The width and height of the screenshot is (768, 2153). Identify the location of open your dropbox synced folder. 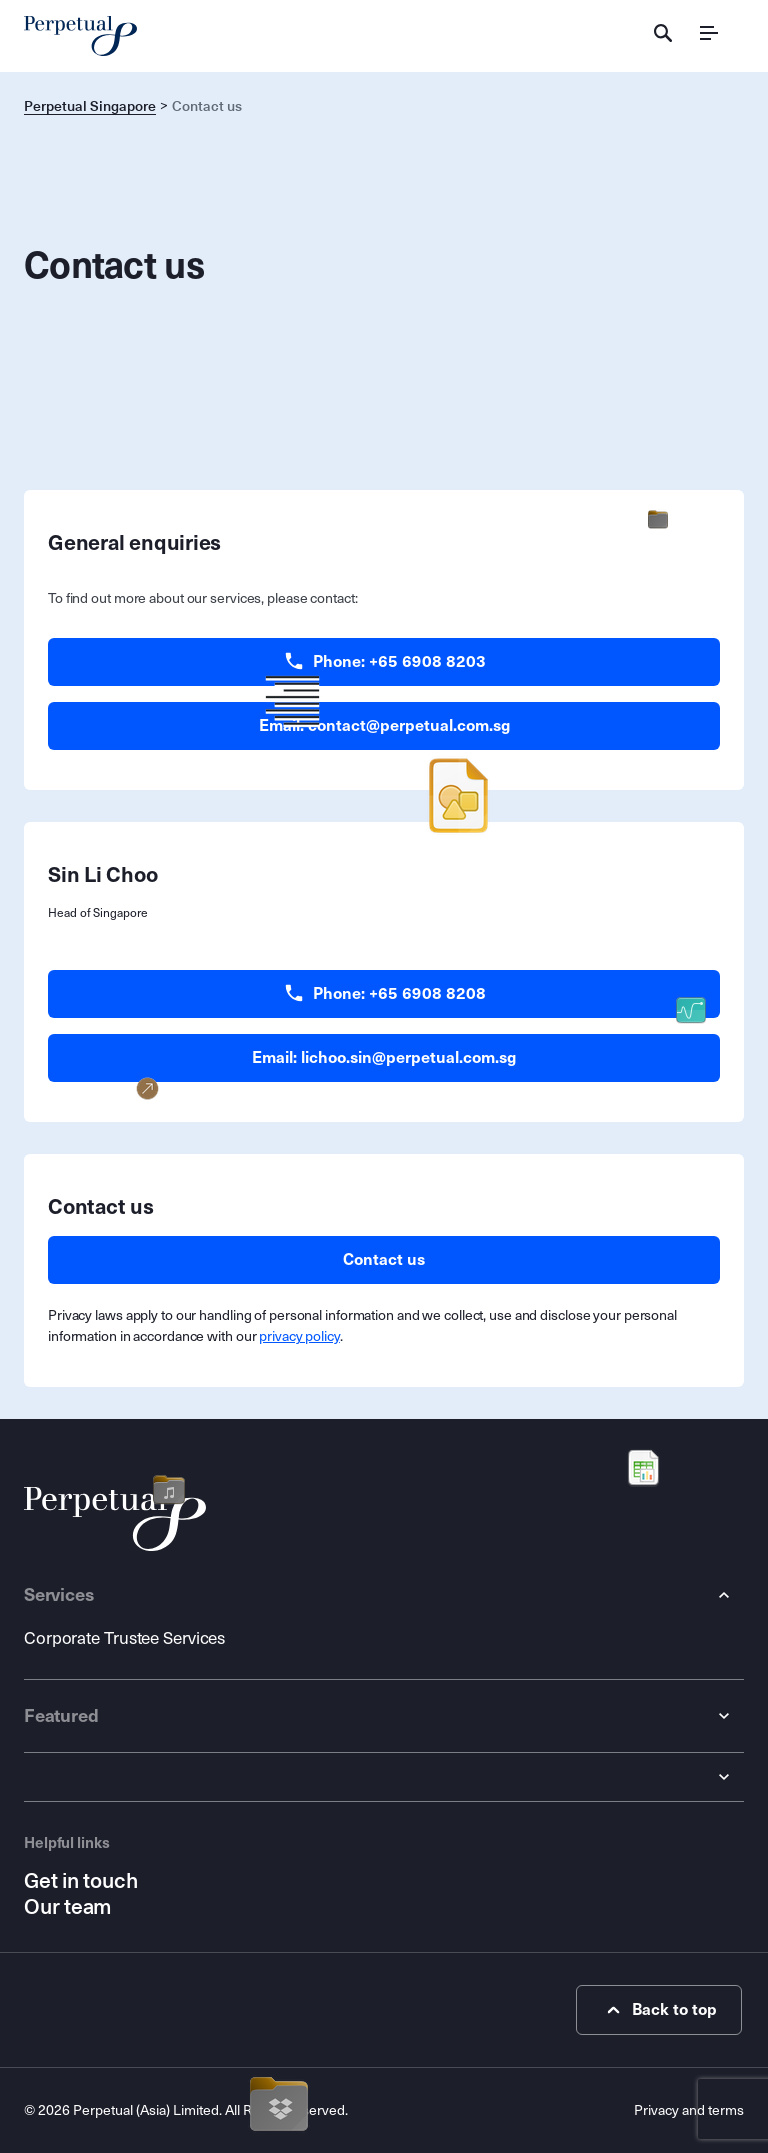
(279, 2104).